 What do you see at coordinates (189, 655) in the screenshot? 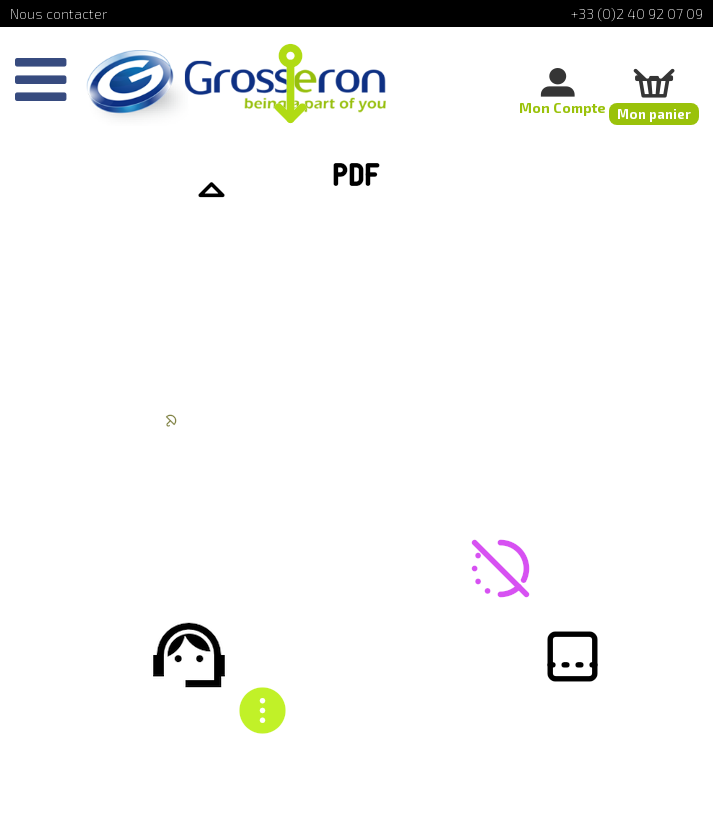
I see `contact customer support` at bounding box center [189, 655].